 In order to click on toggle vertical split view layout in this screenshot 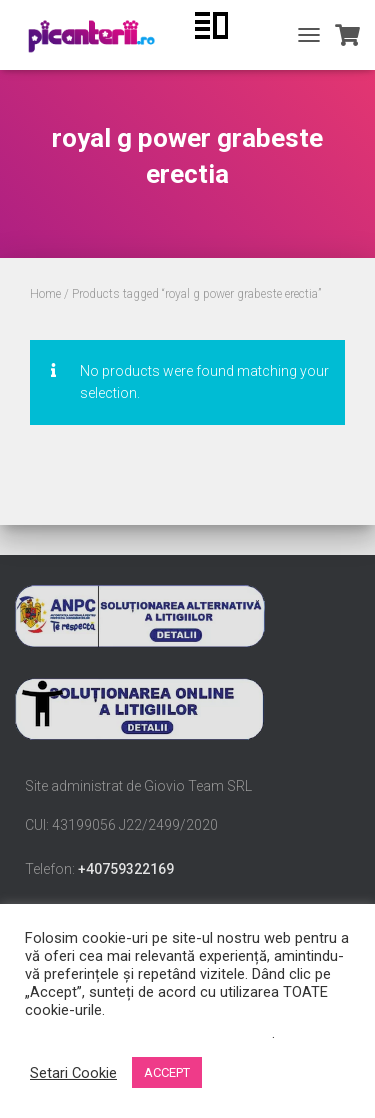, I will do `click(211, 25)`.